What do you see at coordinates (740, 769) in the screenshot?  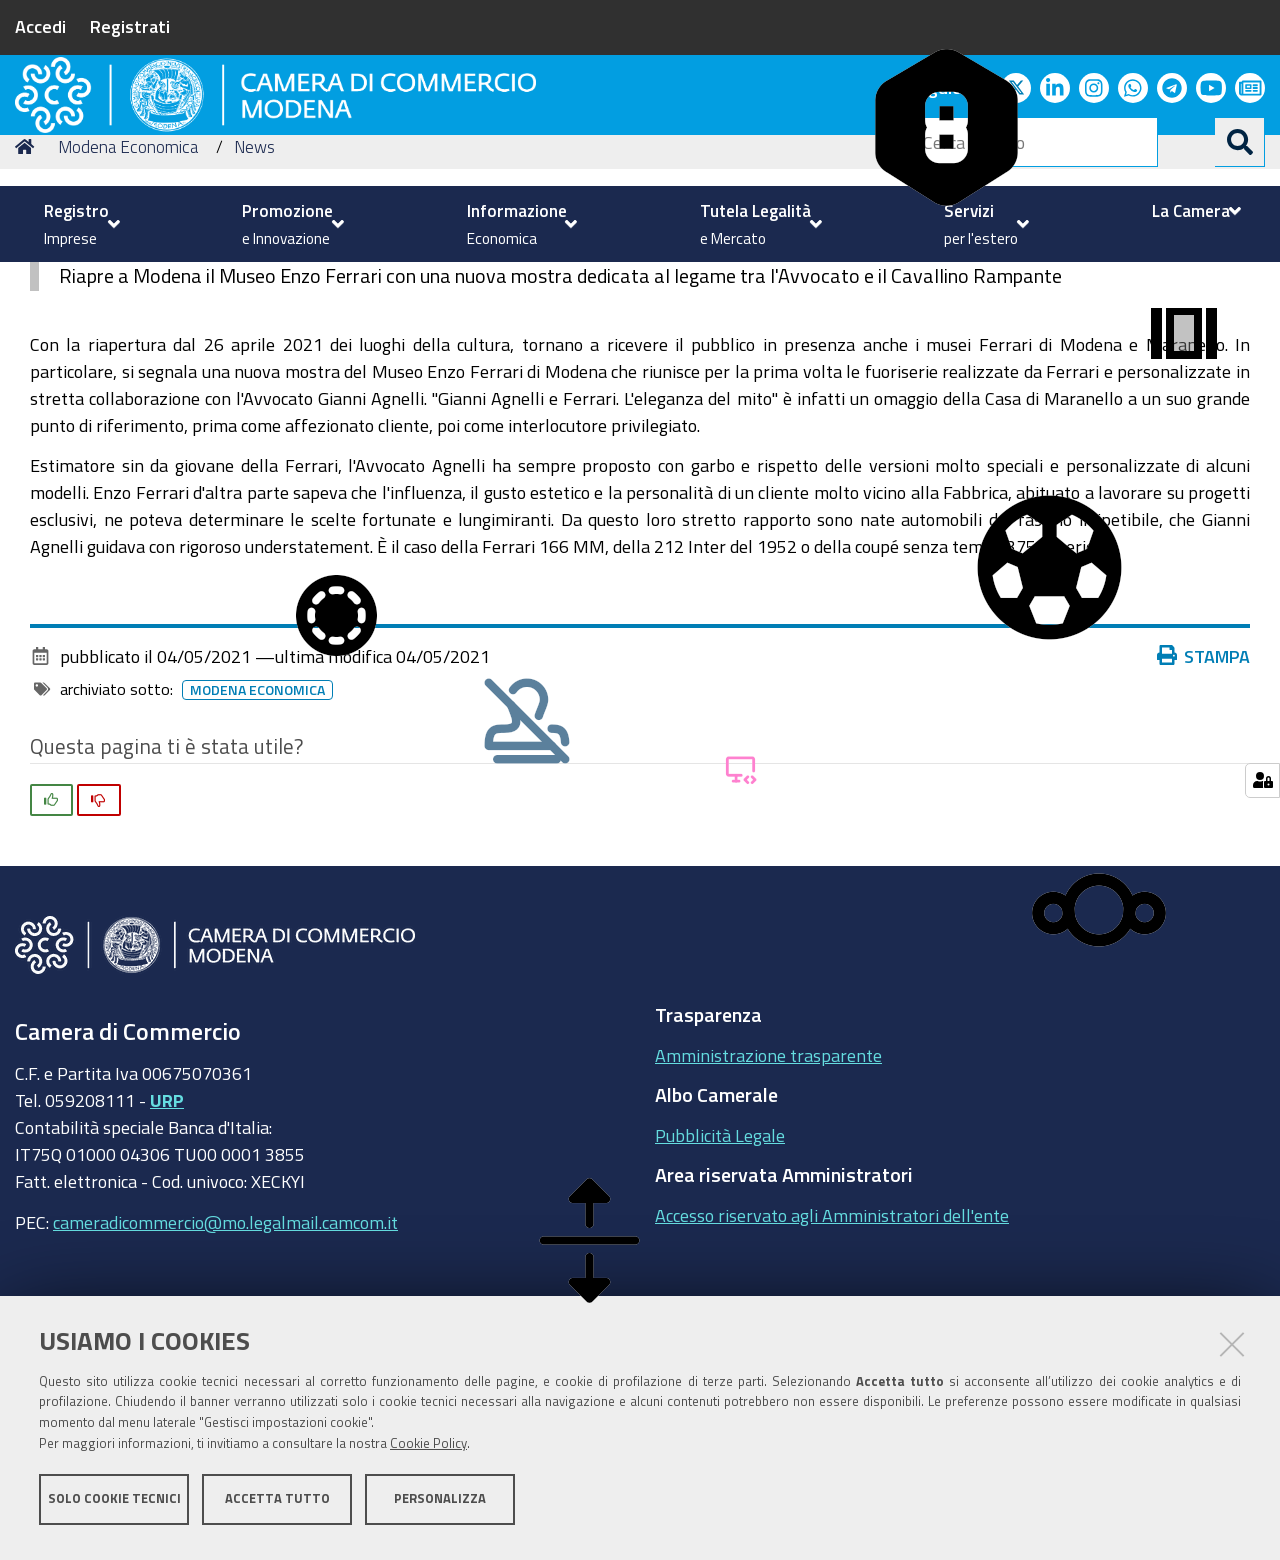 I see `access desktop development environment` at bounding box center [740, 769].